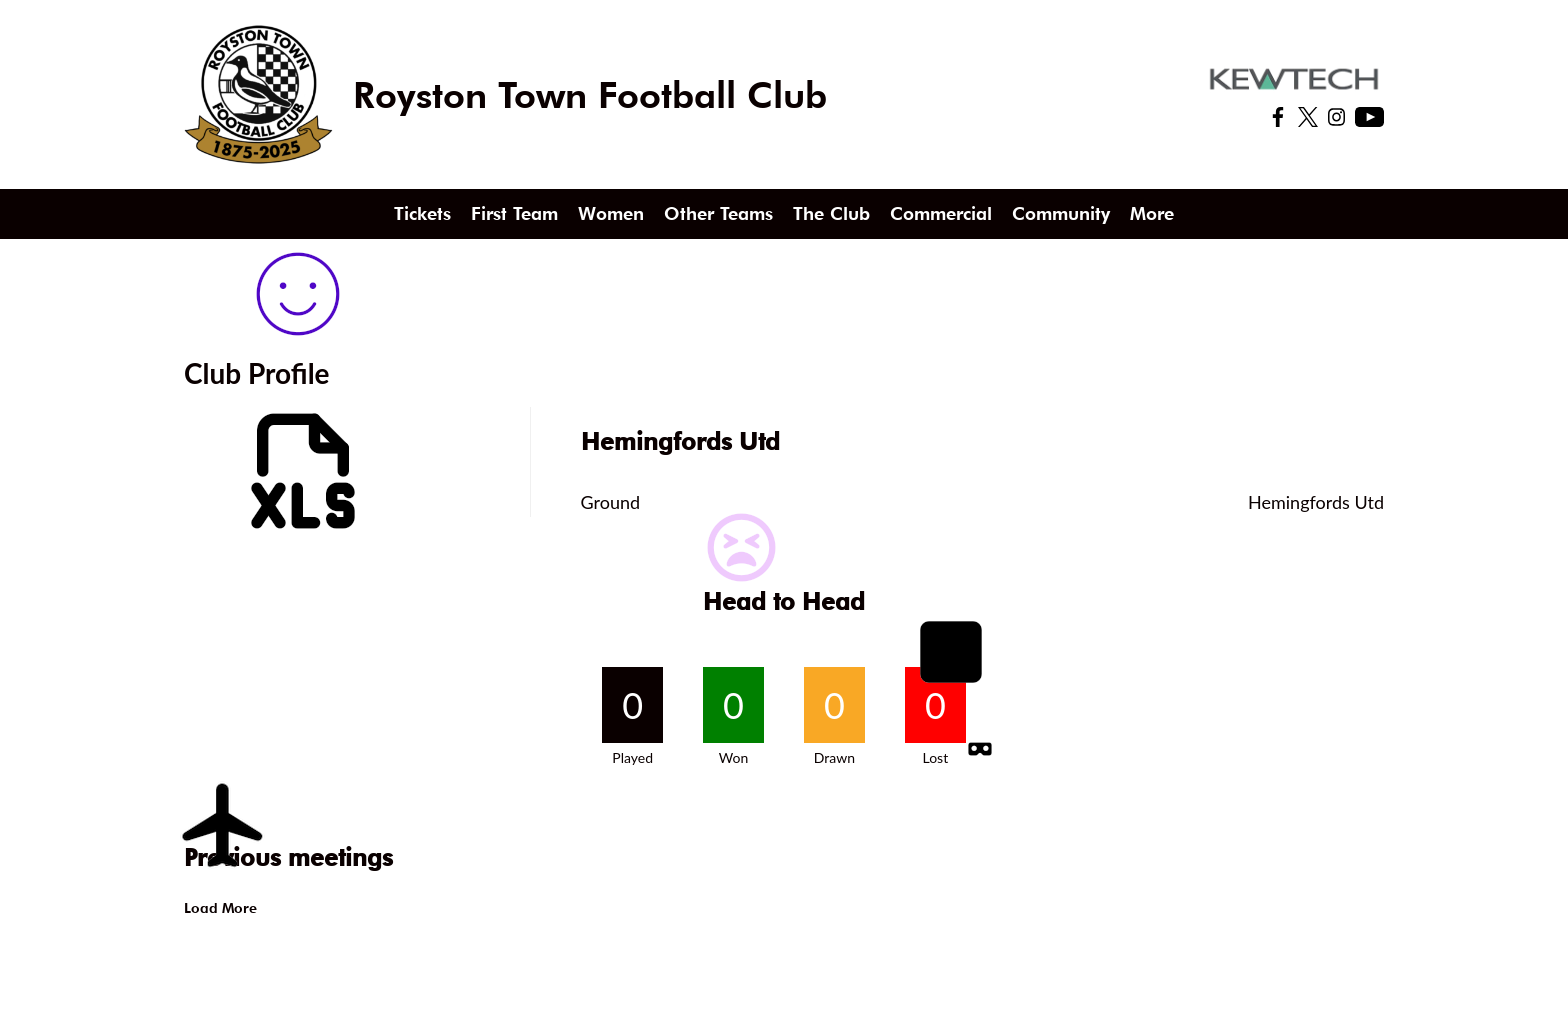  I want to click on indicates user fatigue or exhaustion status, so click(741, 547).